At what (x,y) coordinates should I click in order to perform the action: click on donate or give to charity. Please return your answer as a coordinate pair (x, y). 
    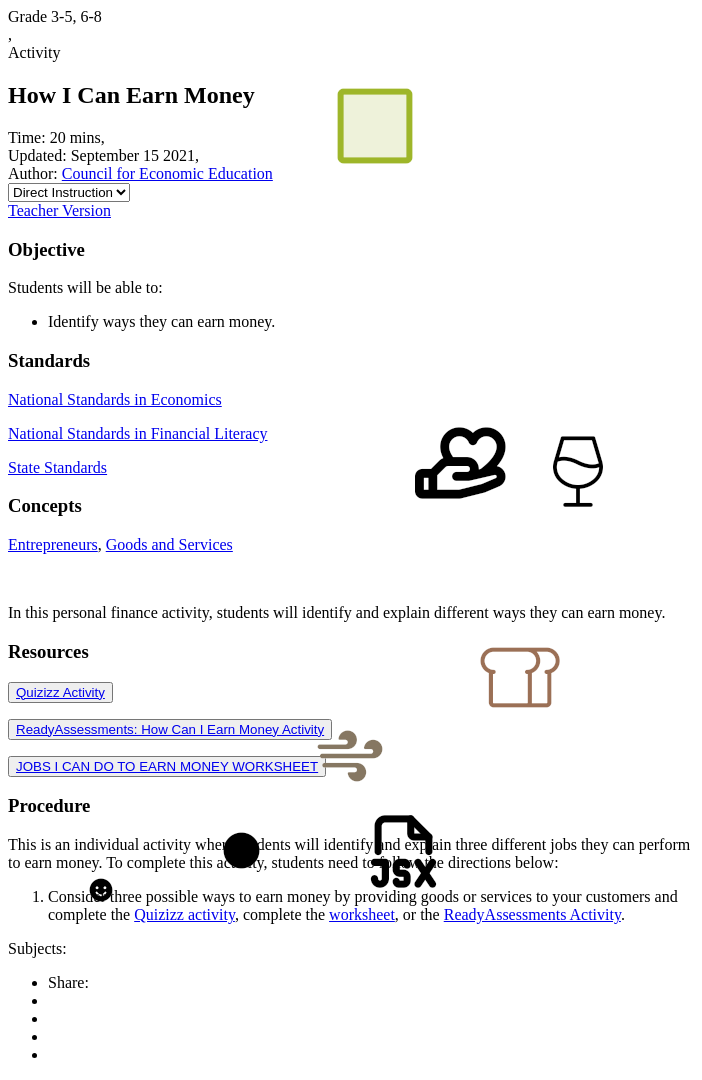
    Looking at the image, I should click on (462, 464).